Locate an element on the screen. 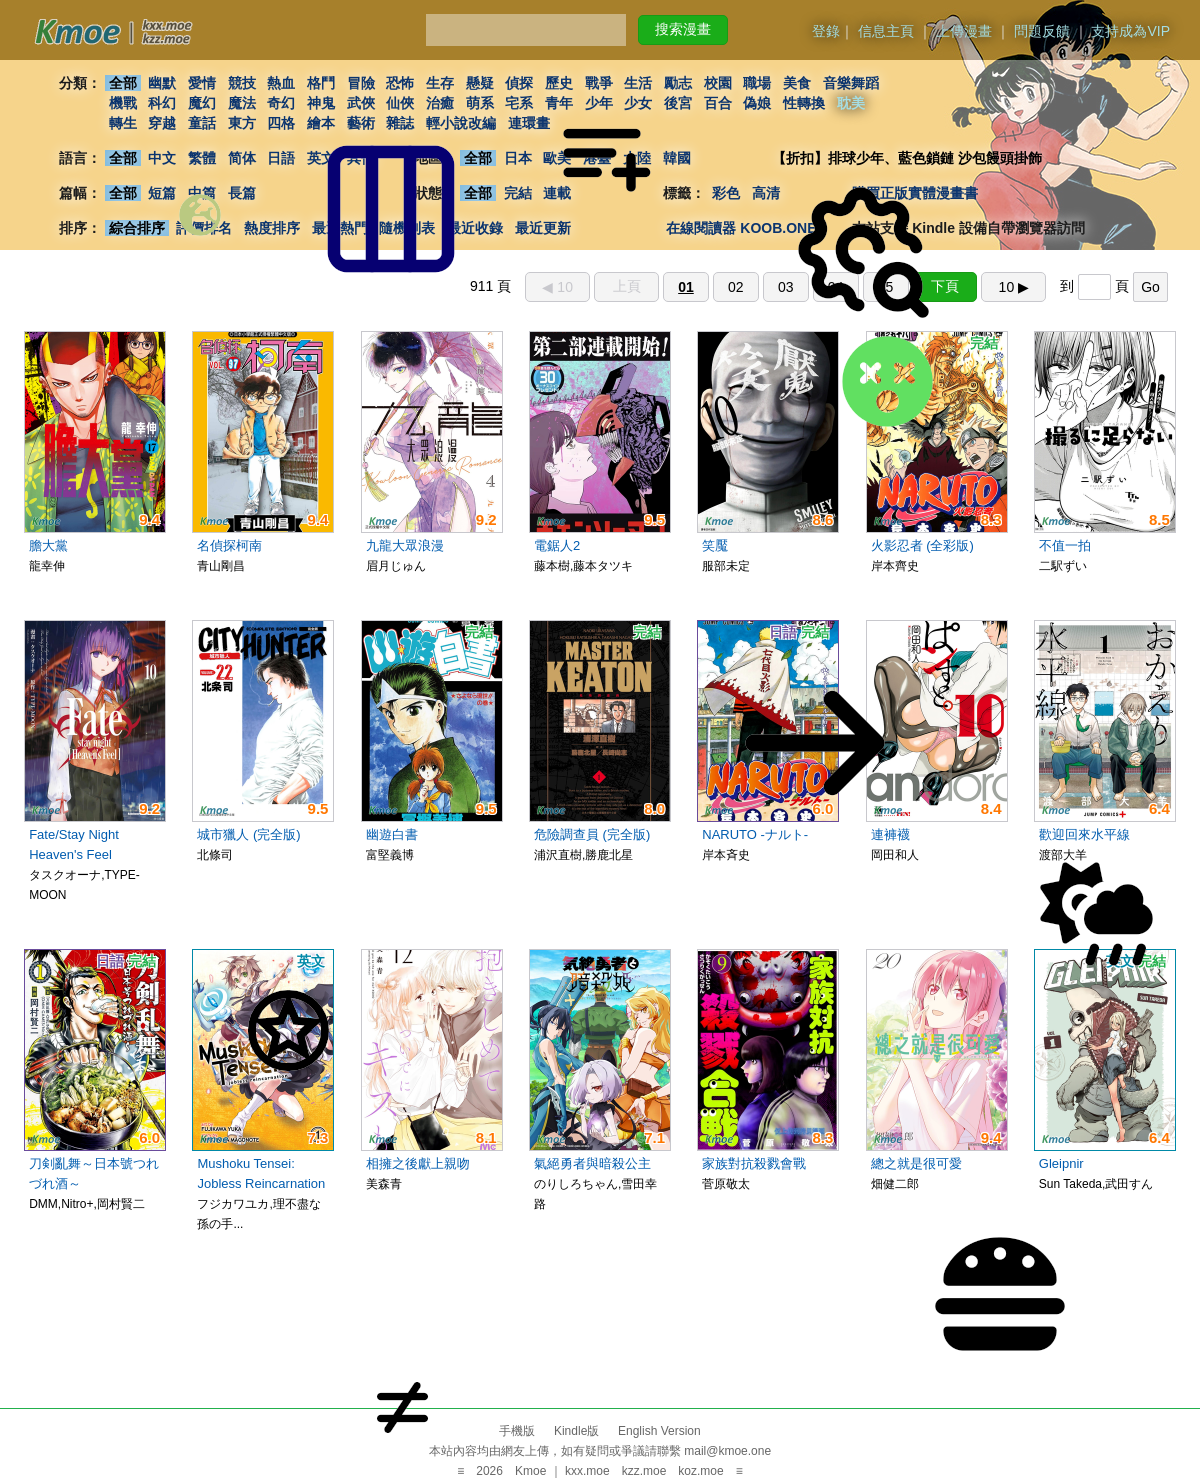 The height and width of the screenshot is (1481, 1200). proceed to the next step is located at coordinates (815, 743).